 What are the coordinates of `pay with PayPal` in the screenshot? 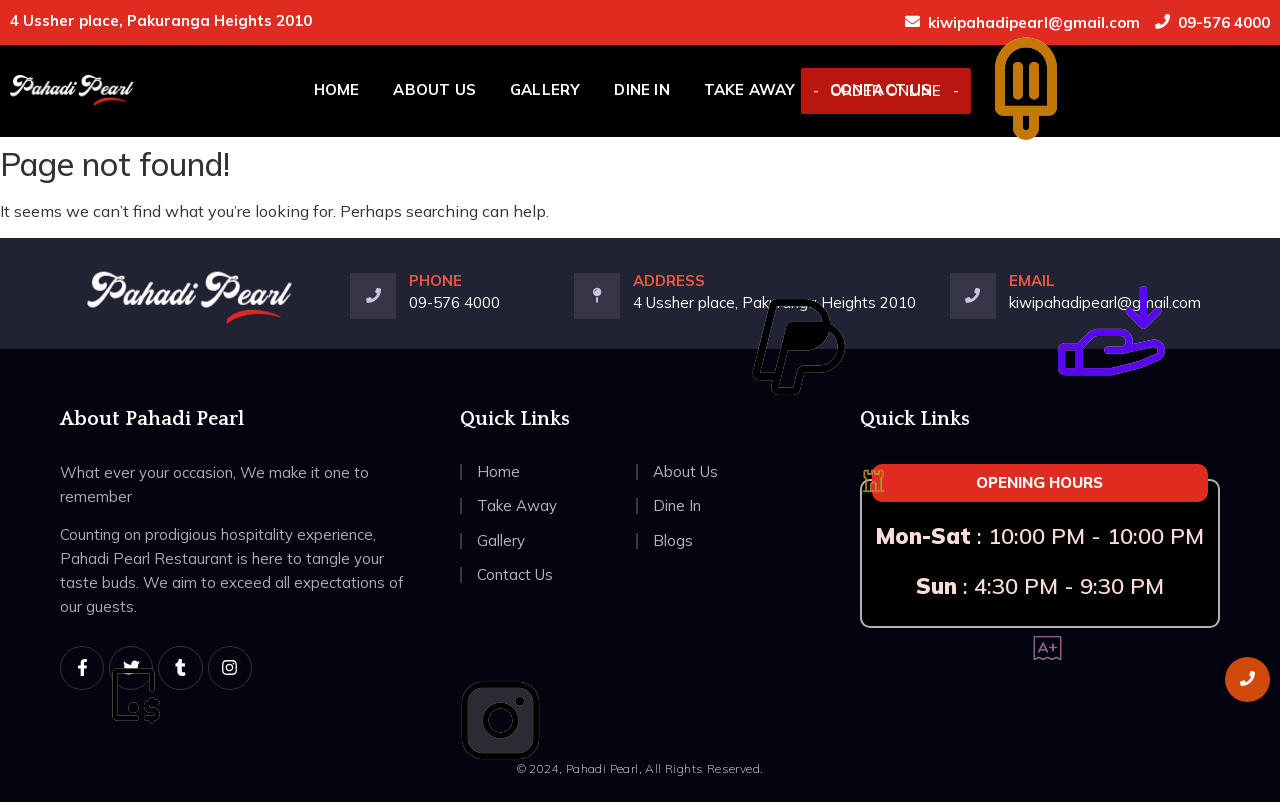 It's located at (797, 347).